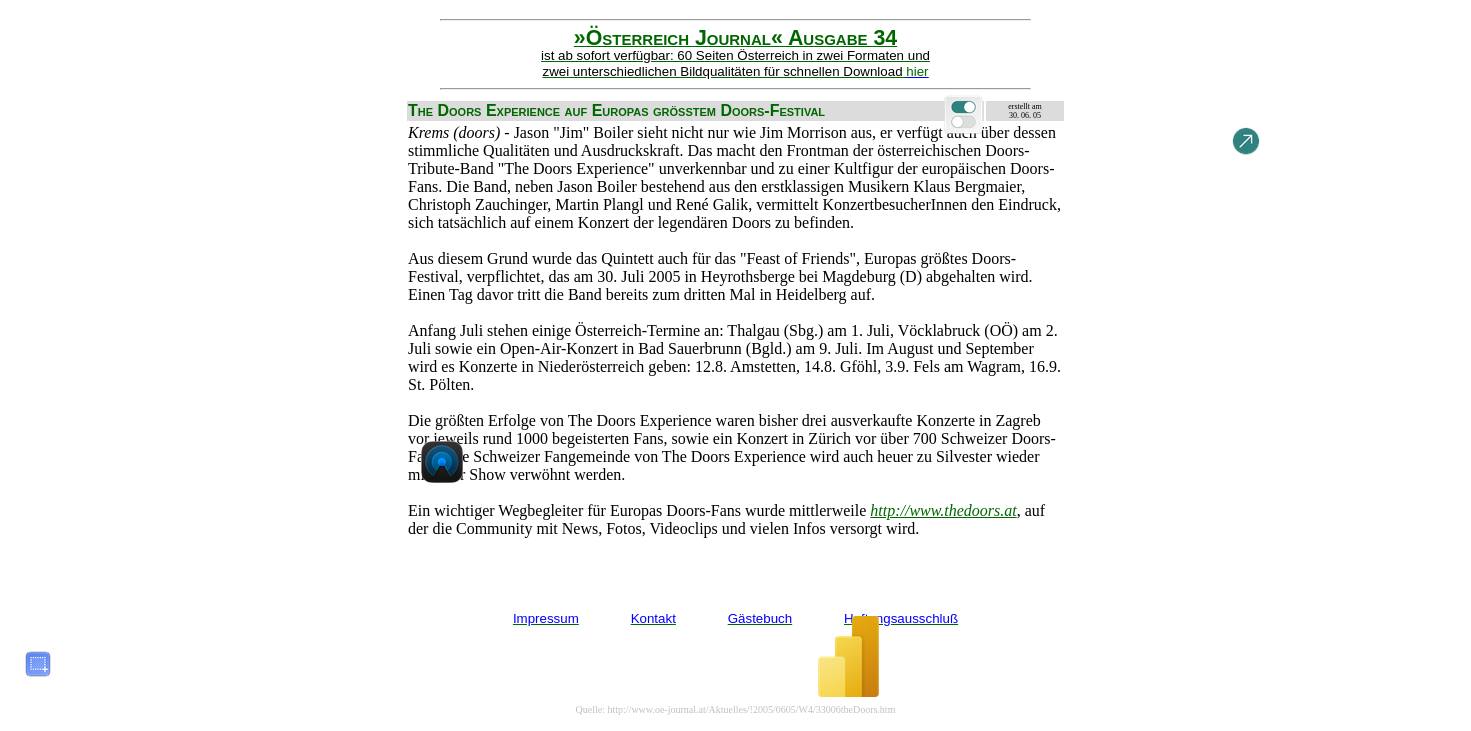 This screenshot has height=731, width=1471. I want to click on take a screenshot, so click(38, 664).